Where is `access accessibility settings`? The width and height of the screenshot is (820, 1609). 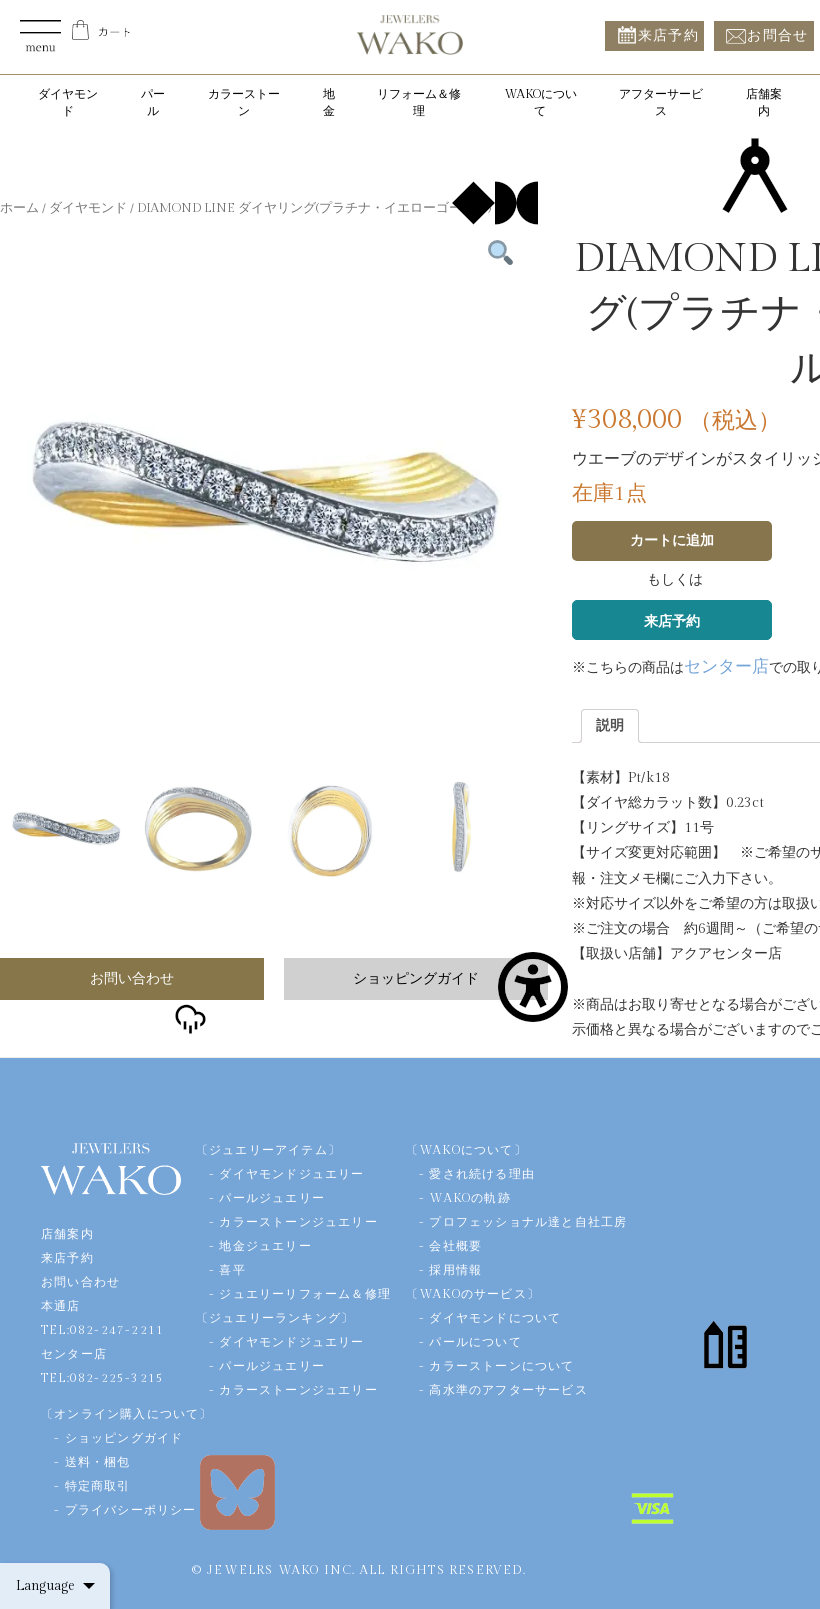 access accessibility settings is located at coordinates (533, 987).